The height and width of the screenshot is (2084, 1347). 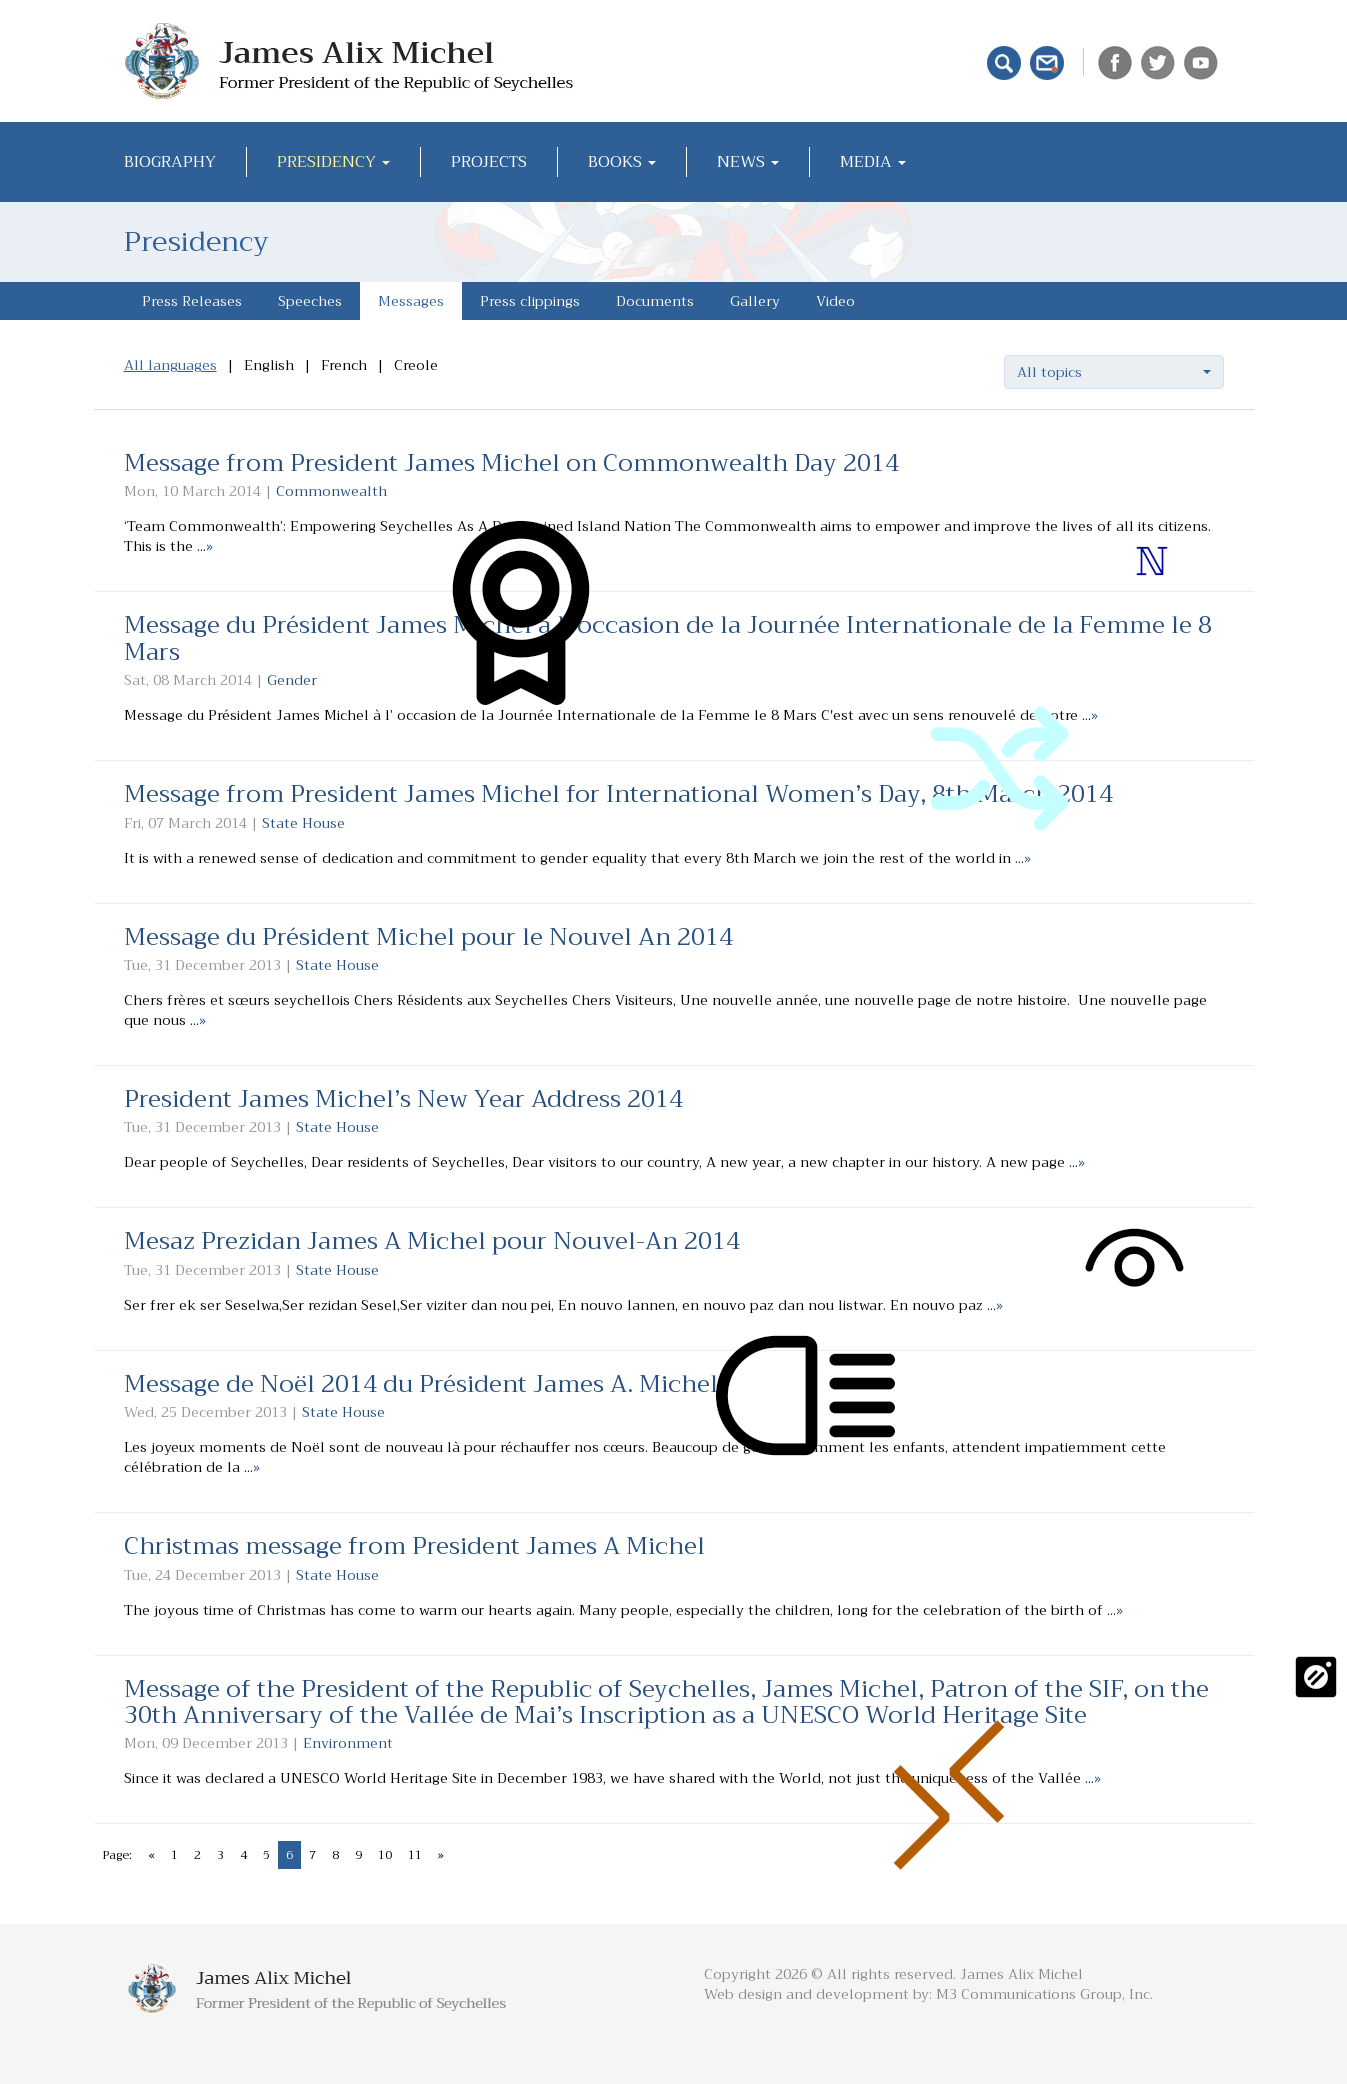 What do you see at coordinates (1152, 561) in the screenshot?
I see `open notion app` at bounding box center [1152, 561].